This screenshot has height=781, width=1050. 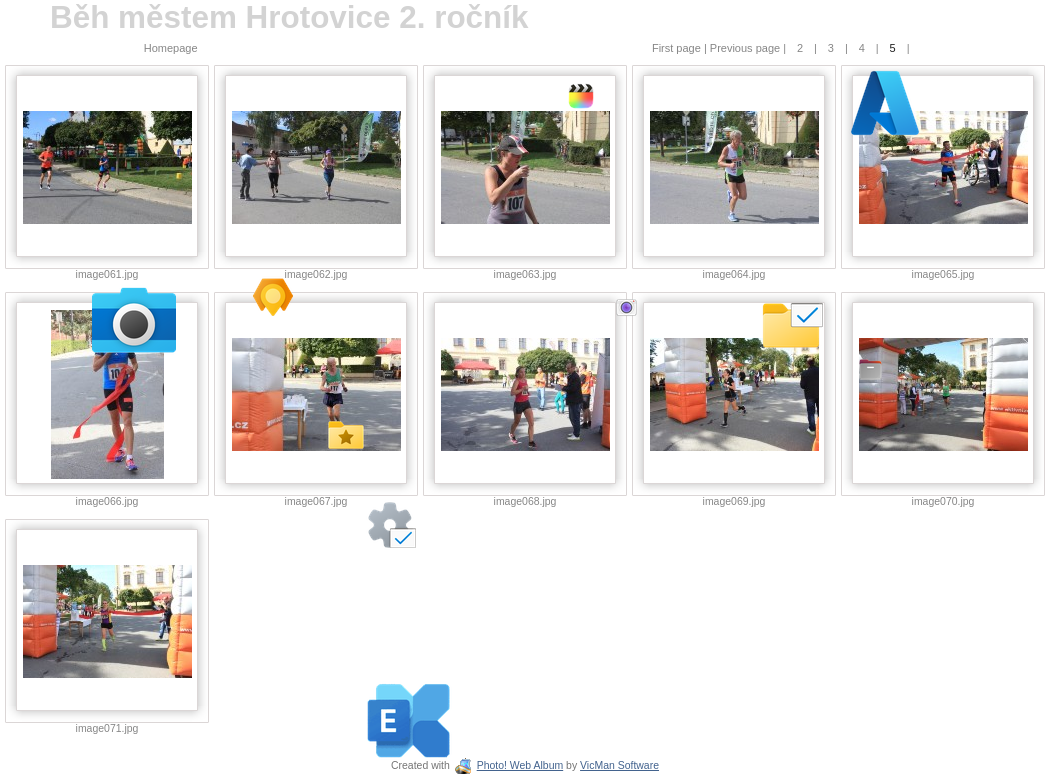 I want to click on open your favorites folder, so click(x=346, y=436).